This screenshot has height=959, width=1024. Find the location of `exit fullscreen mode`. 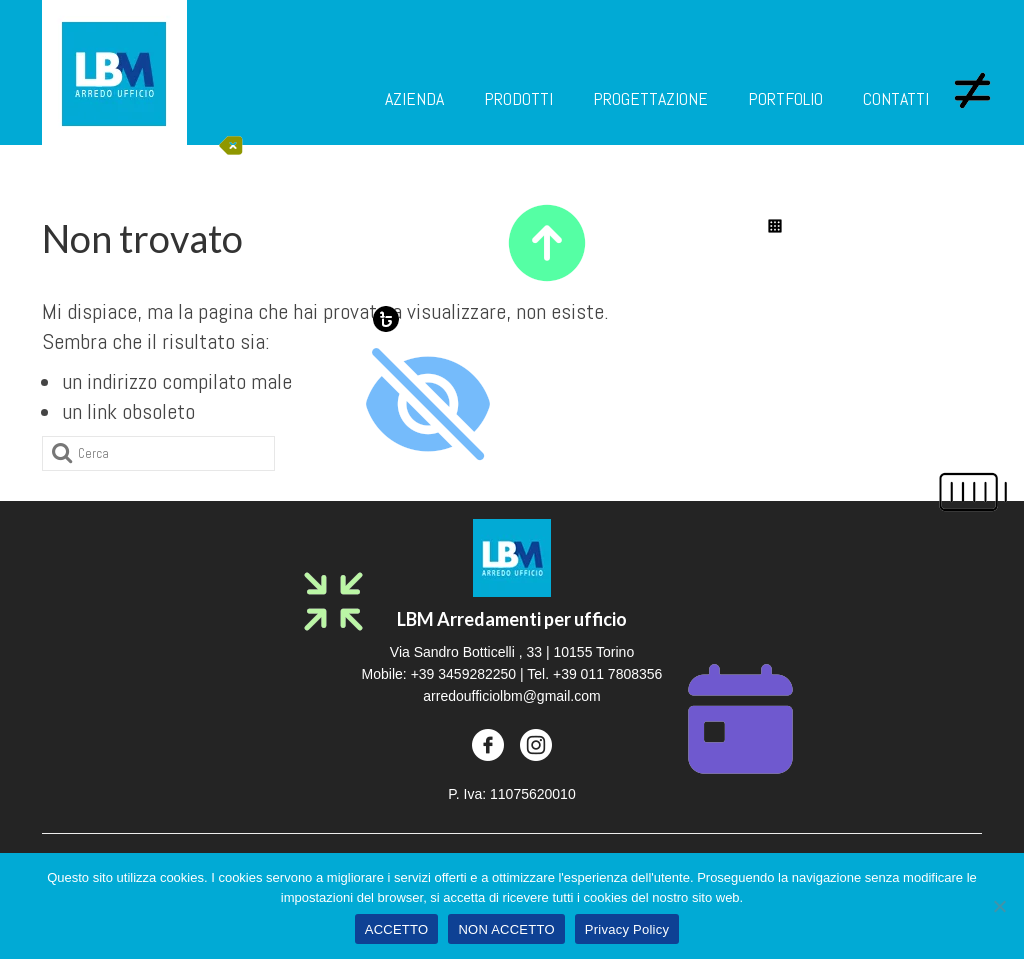

exit fullscreen mode is located at coordinates (333, 601).